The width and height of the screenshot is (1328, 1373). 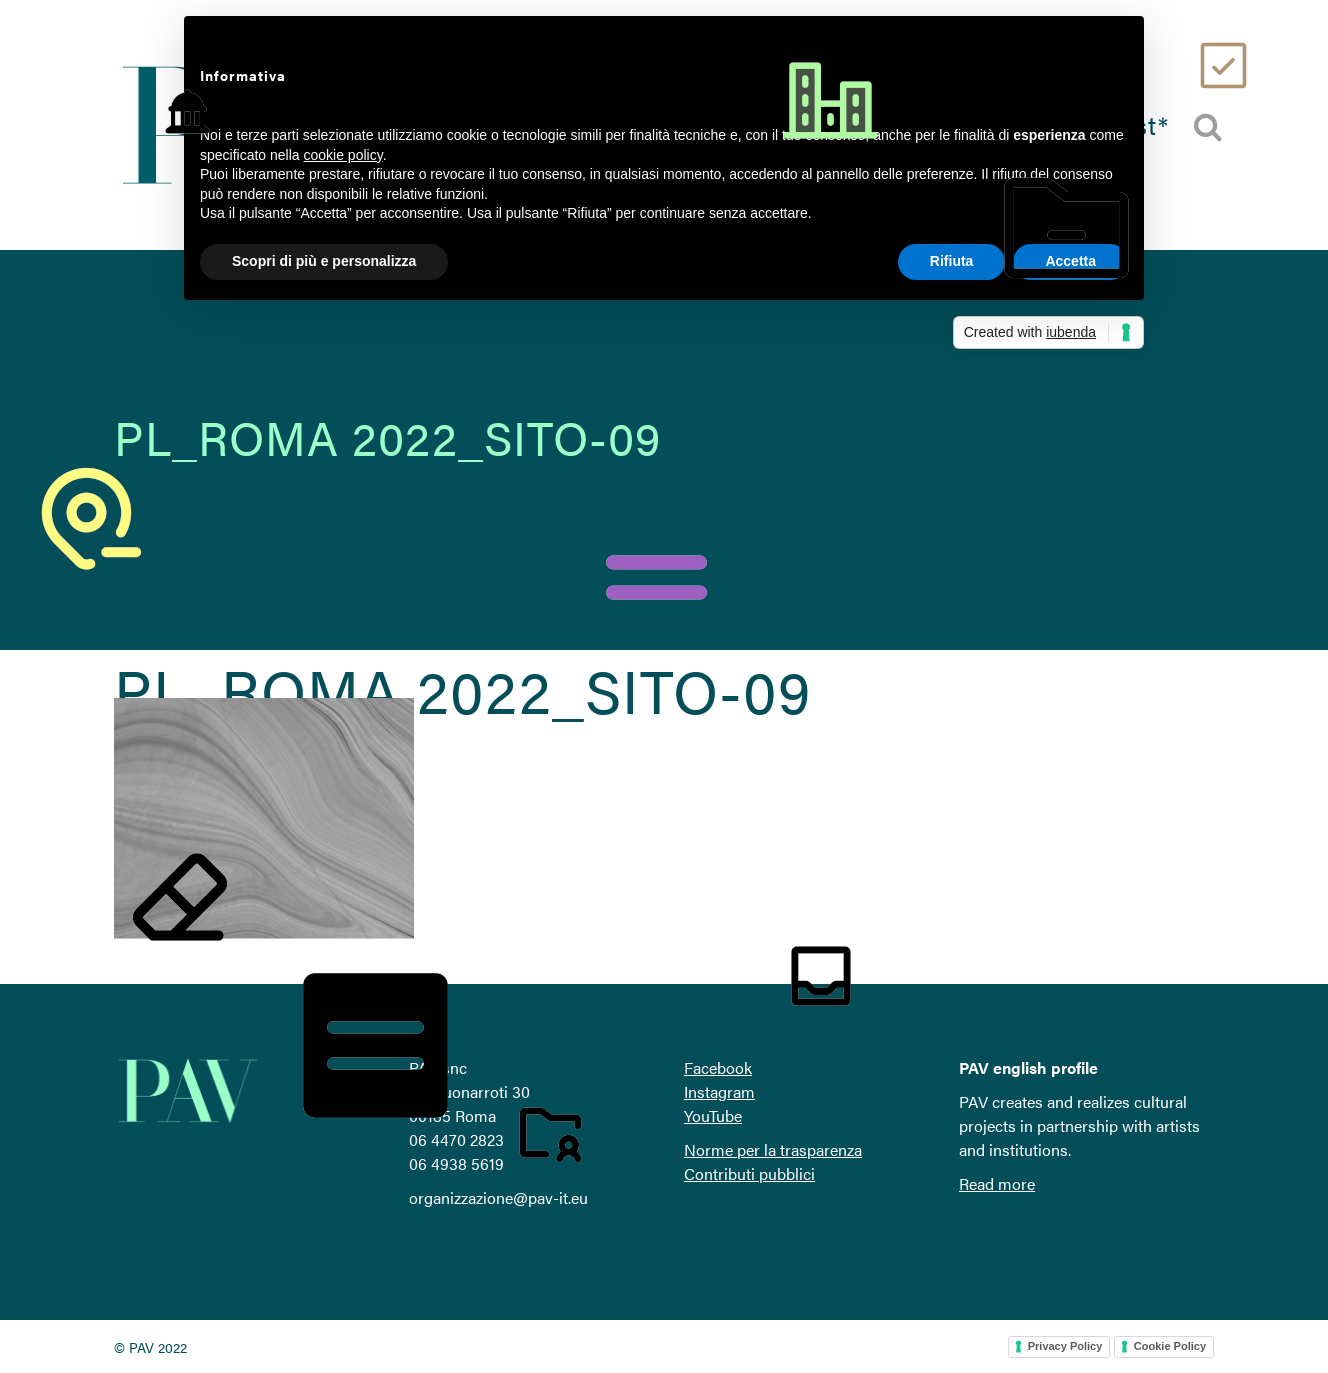 I want to click on indicates equality or comparison between values, so click(x=375, y=1045).